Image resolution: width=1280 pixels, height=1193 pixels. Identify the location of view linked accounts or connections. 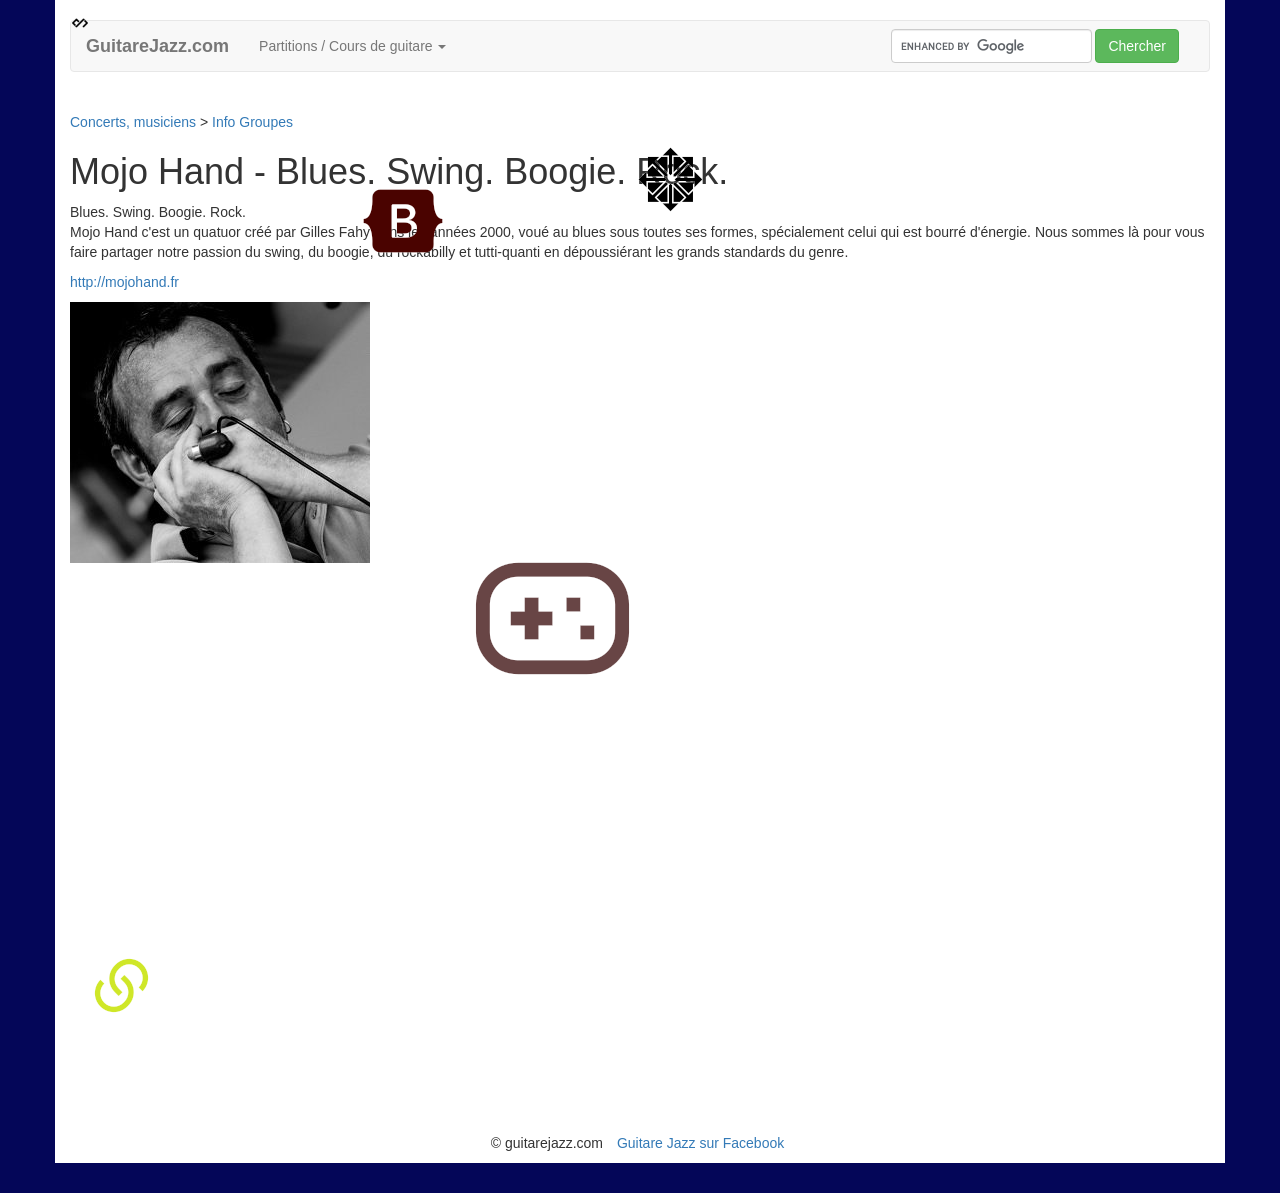
(121, 985).